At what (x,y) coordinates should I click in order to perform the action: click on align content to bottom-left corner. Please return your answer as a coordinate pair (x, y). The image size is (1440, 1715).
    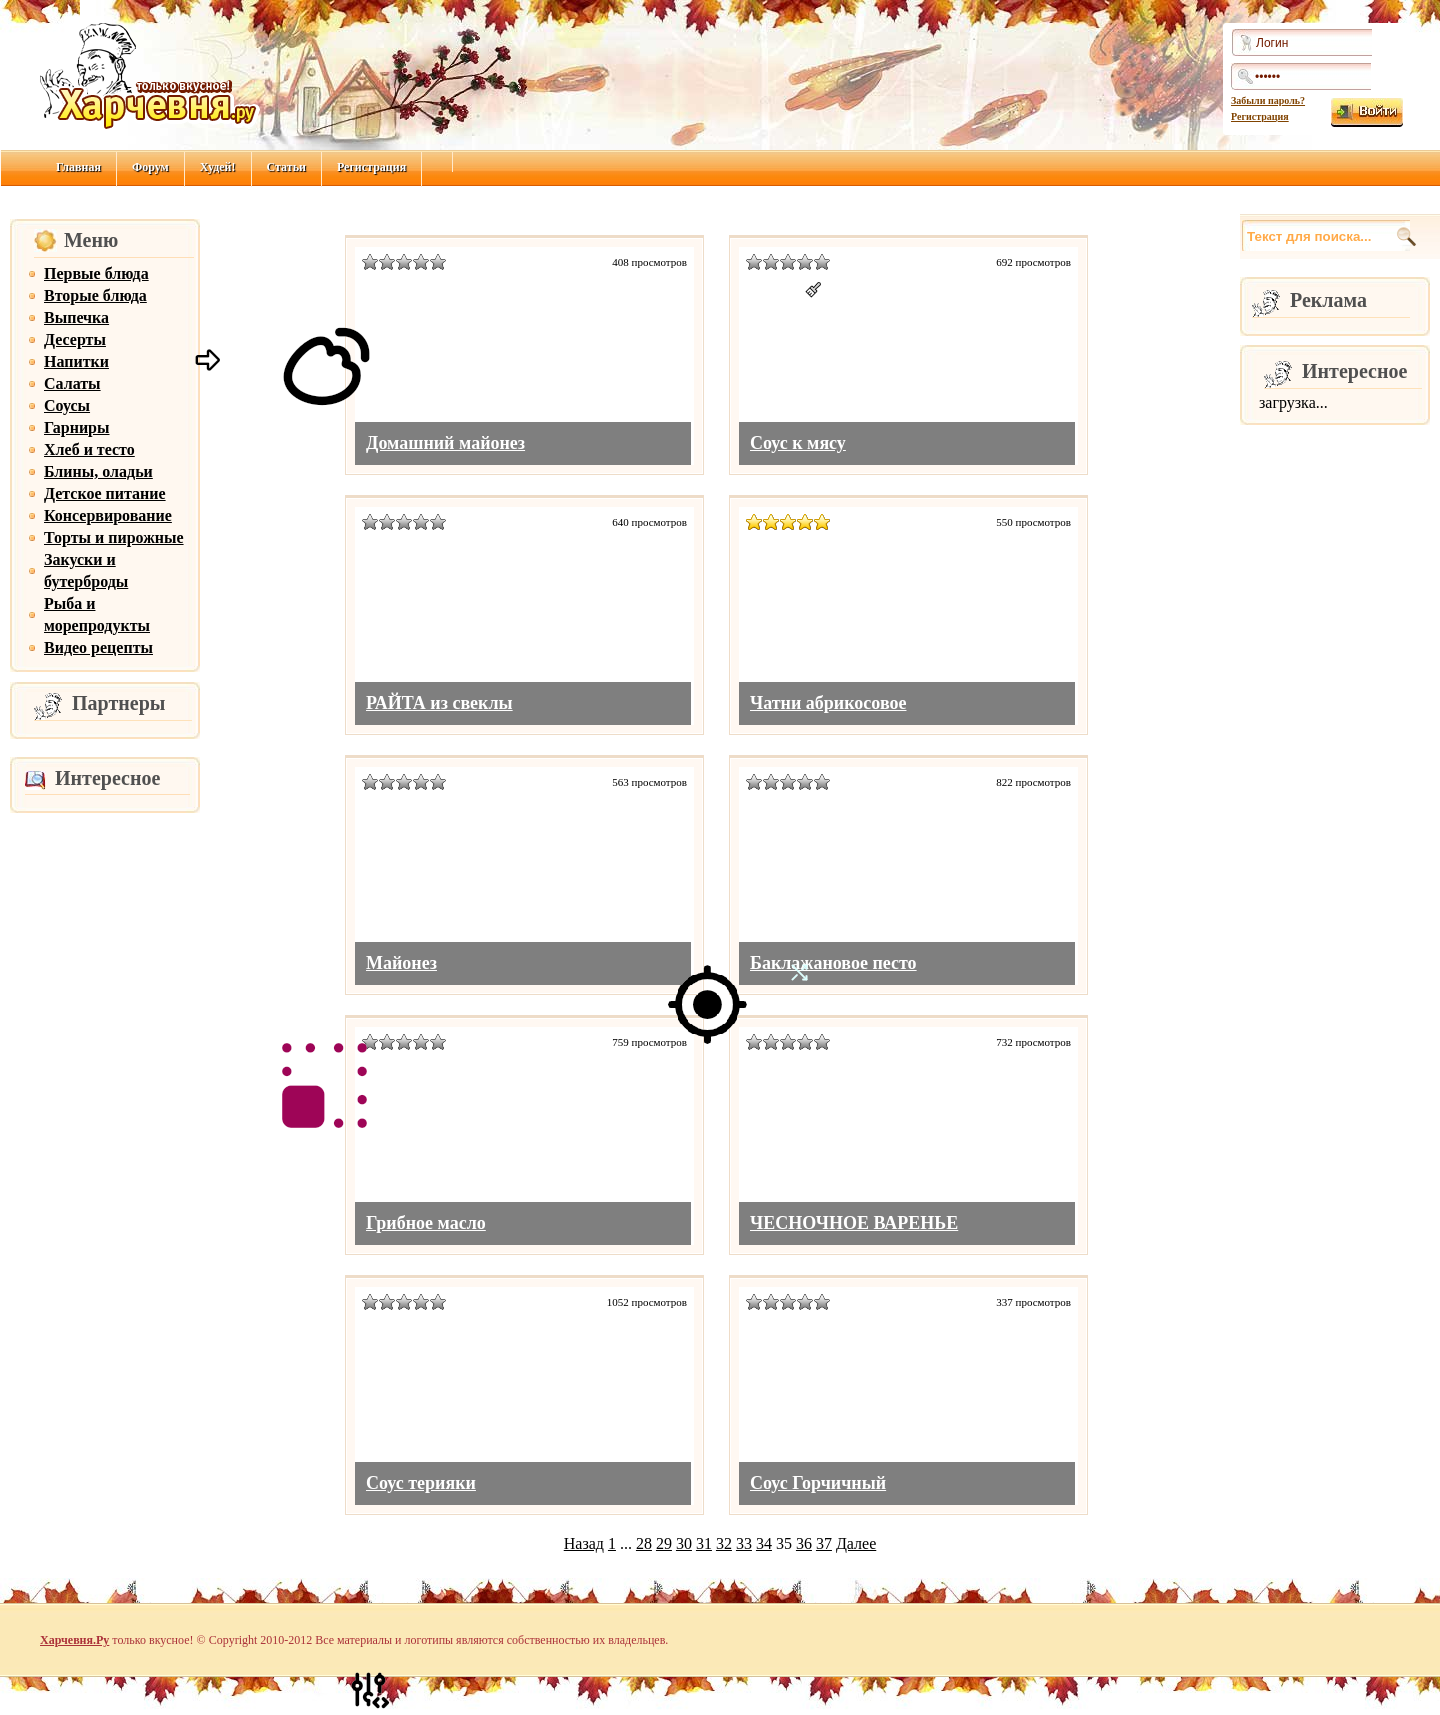
    Looking at the image, I should click on (324, 1085).